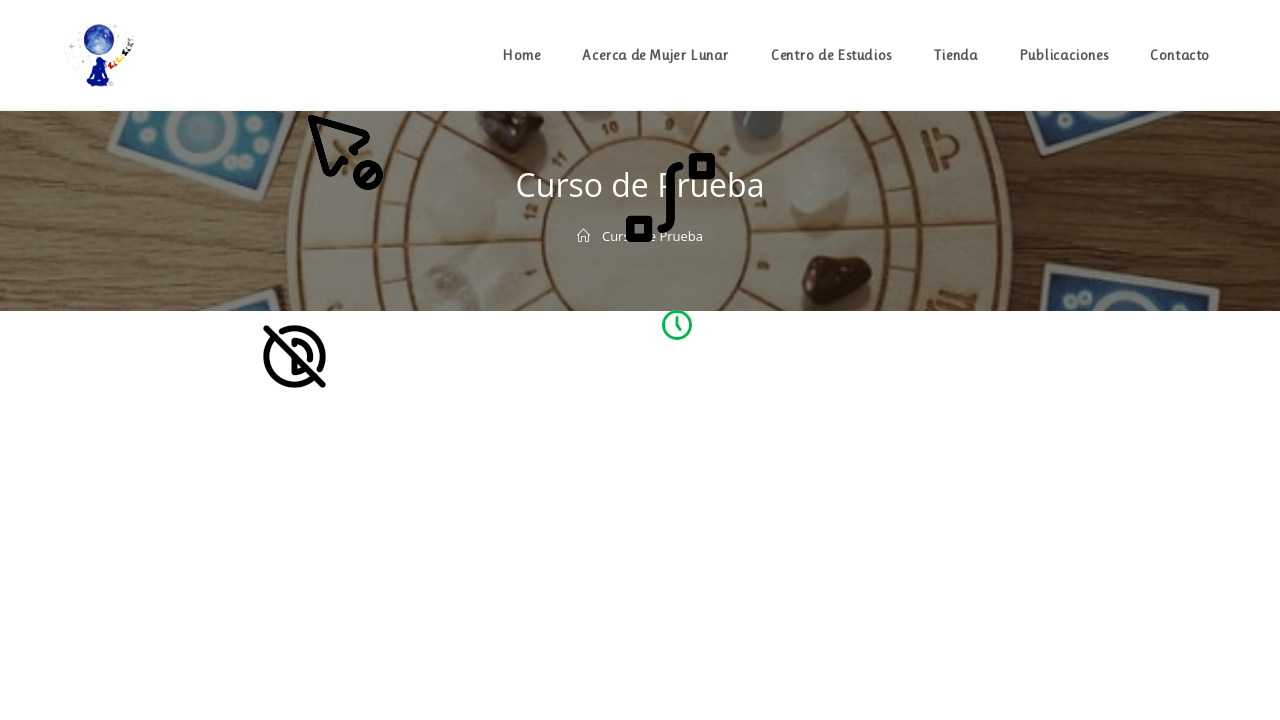 The height and width of the screenshot is (720, 1280). Describe the element at coordinates (670, 197) in the screenshot. I see `view route between two points` at that location.